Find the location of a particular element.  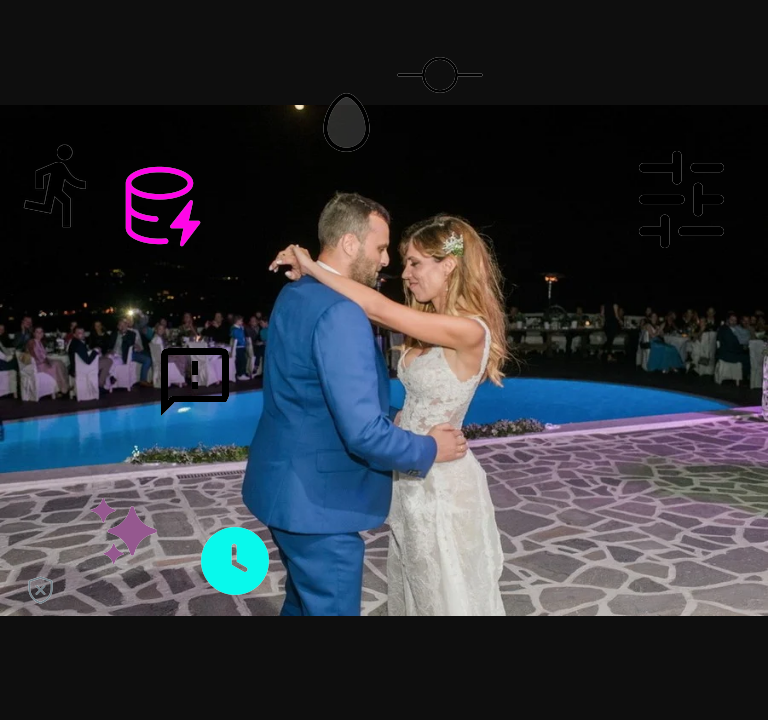

get walking or running directions is located at coordinates (59, 185).